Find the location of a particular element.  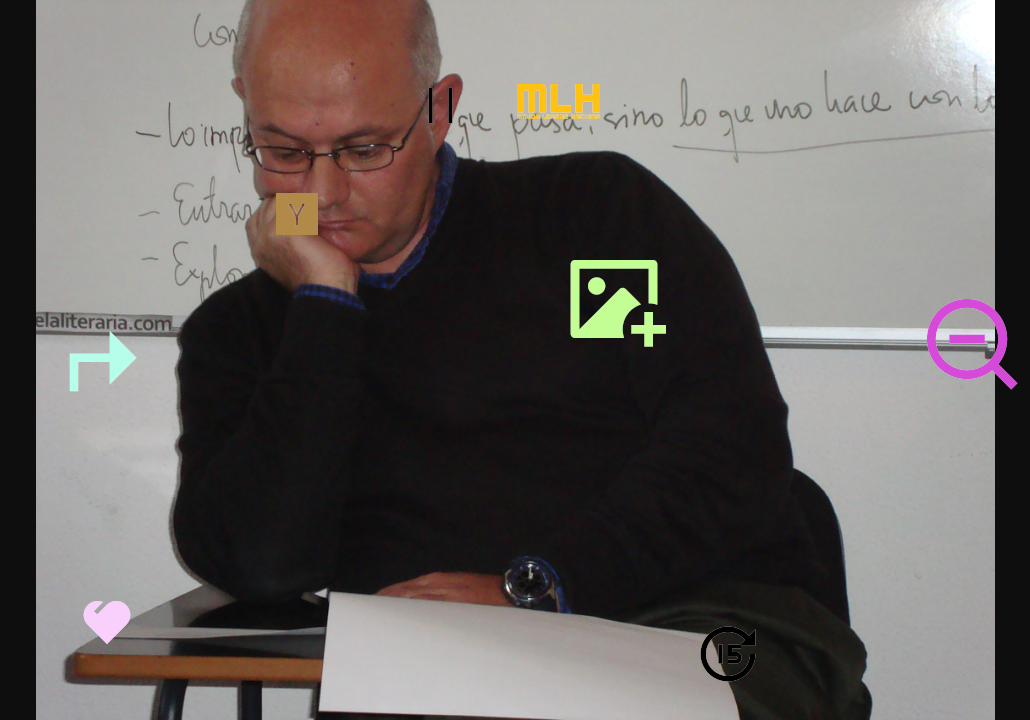

skip forward 15 seconds is located at coordinates (728, 654).